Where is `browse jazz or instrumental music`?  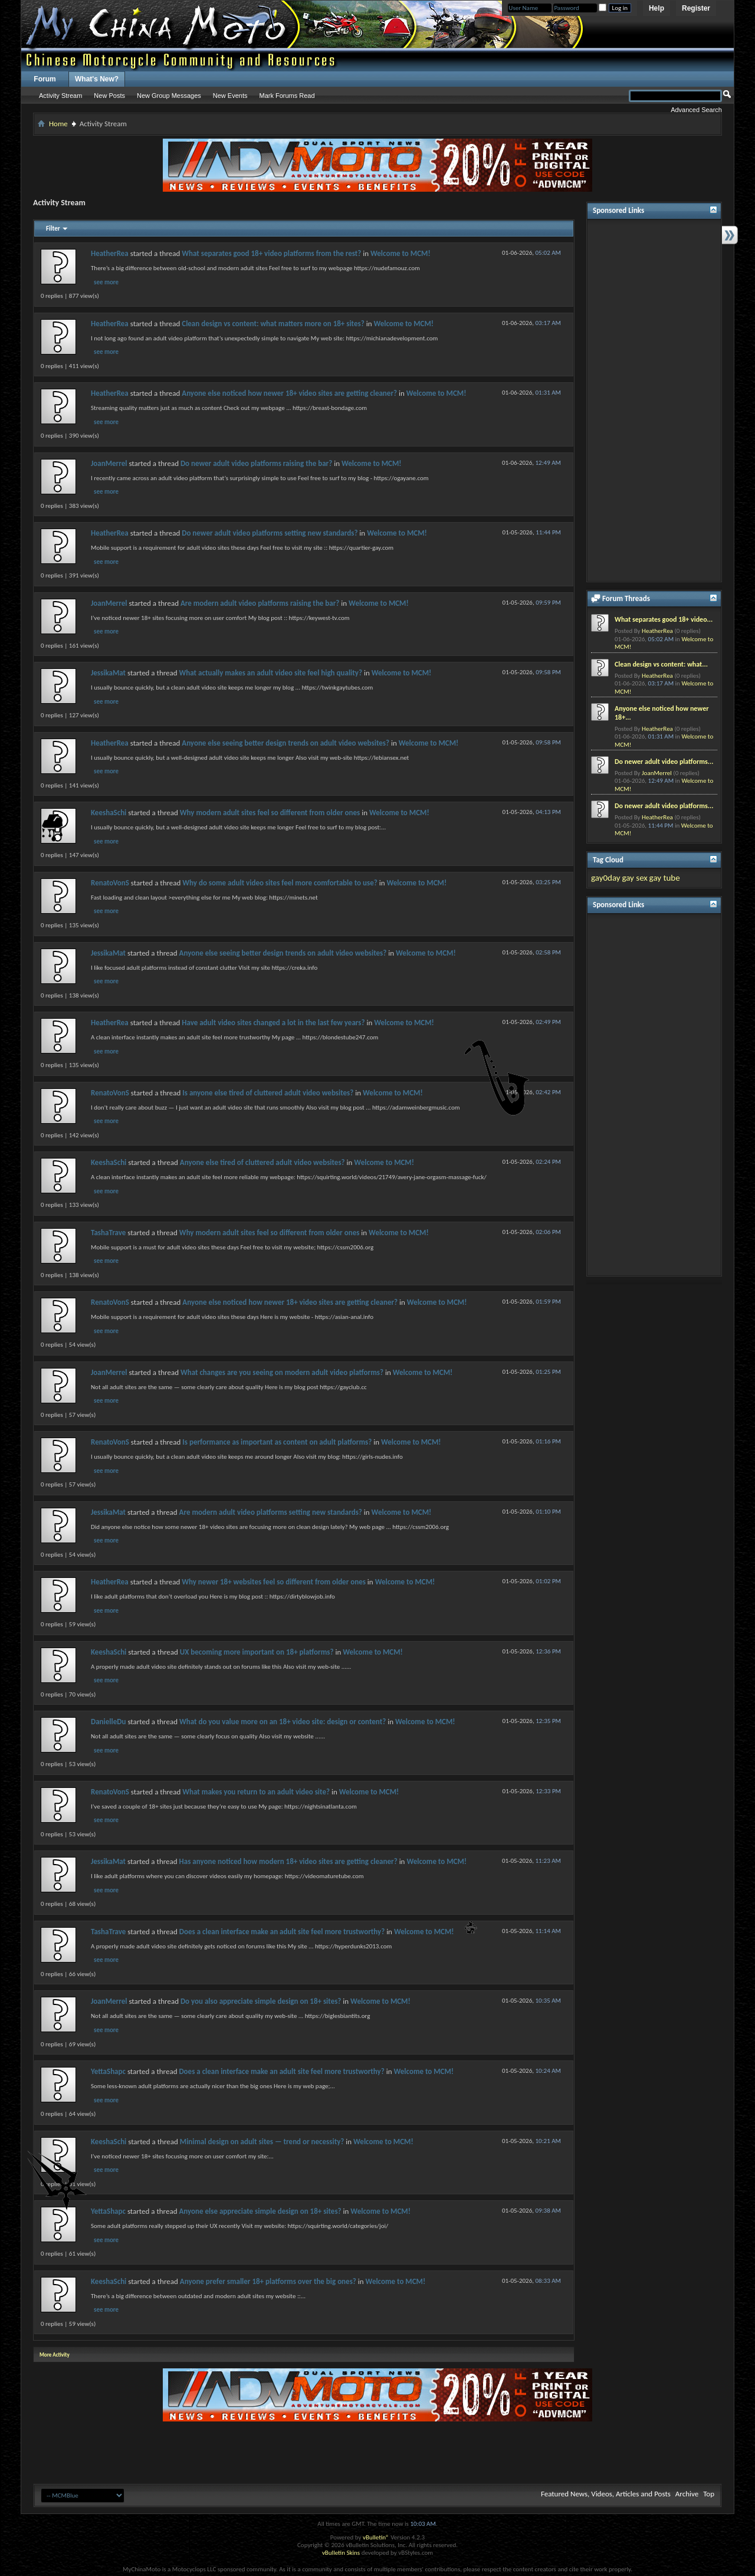
browse jazz or instrumental music is located at coordinates (497, 1078).